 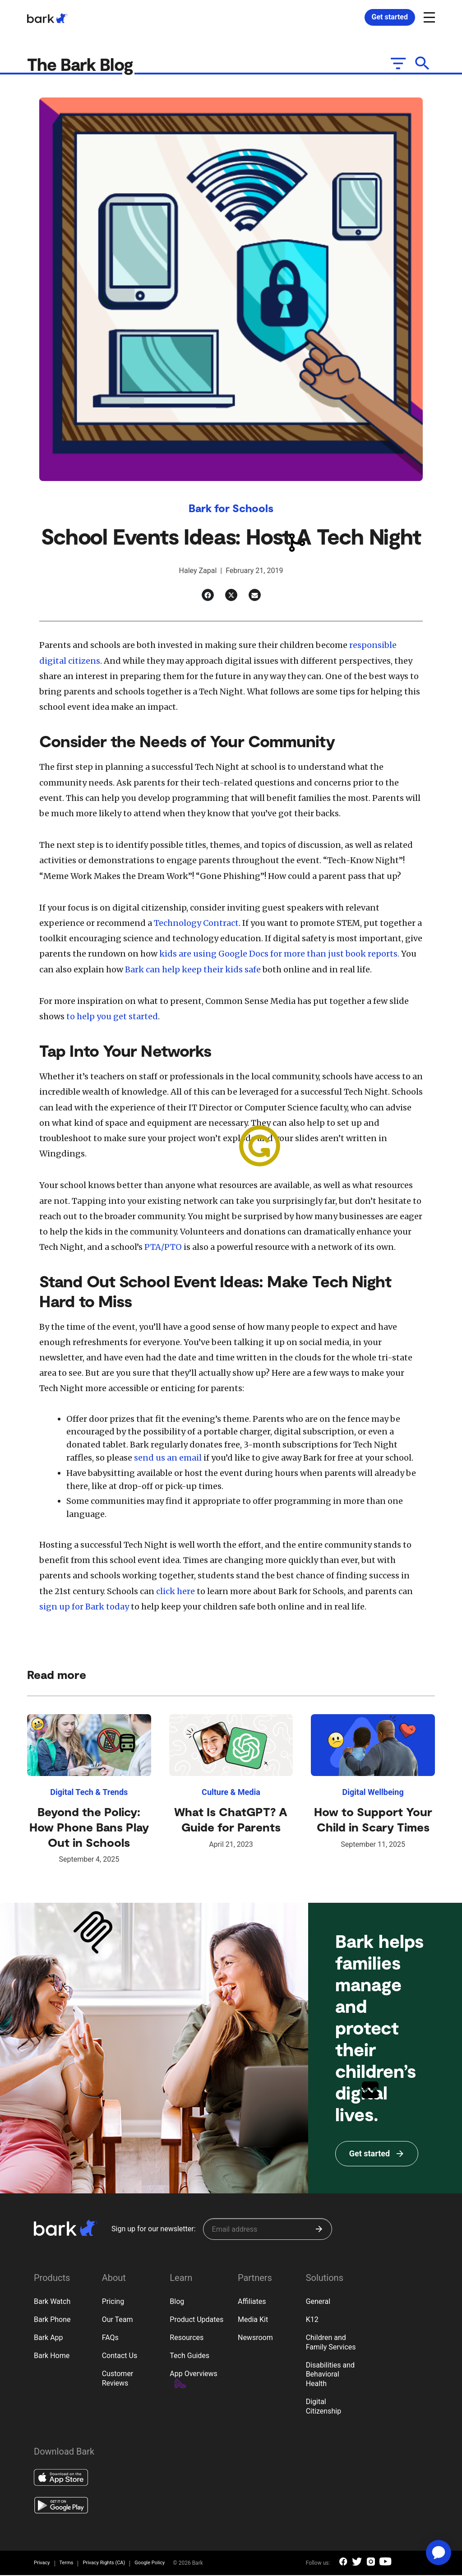 I want to click on connect to model context protocol services, so click(x=93, y=1932).